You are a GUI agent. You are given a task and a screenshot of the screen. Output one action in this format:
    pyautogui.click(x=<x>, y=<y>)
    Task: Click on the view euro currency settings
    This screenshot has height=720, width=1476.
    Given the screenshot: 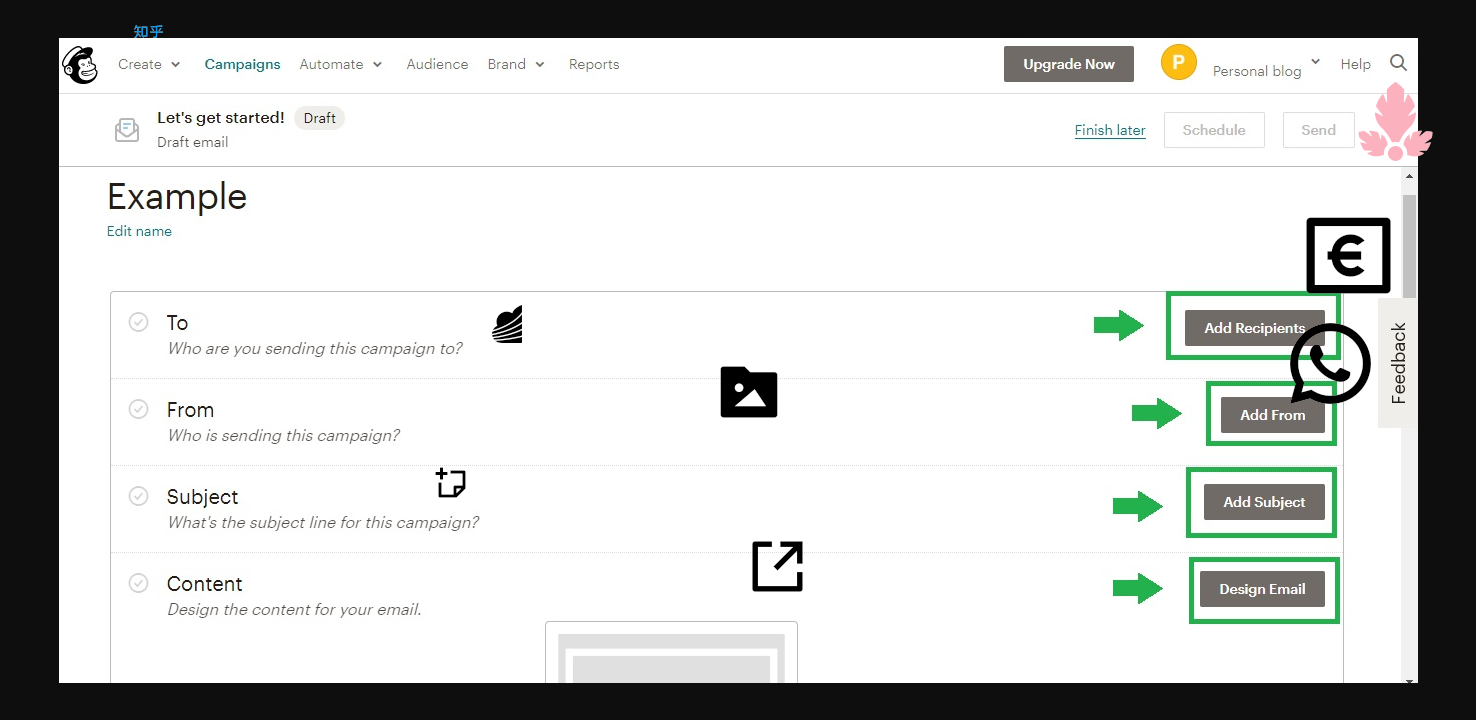 What is the action you would take?
    pyautogui.click(x=1348, y=255)
    